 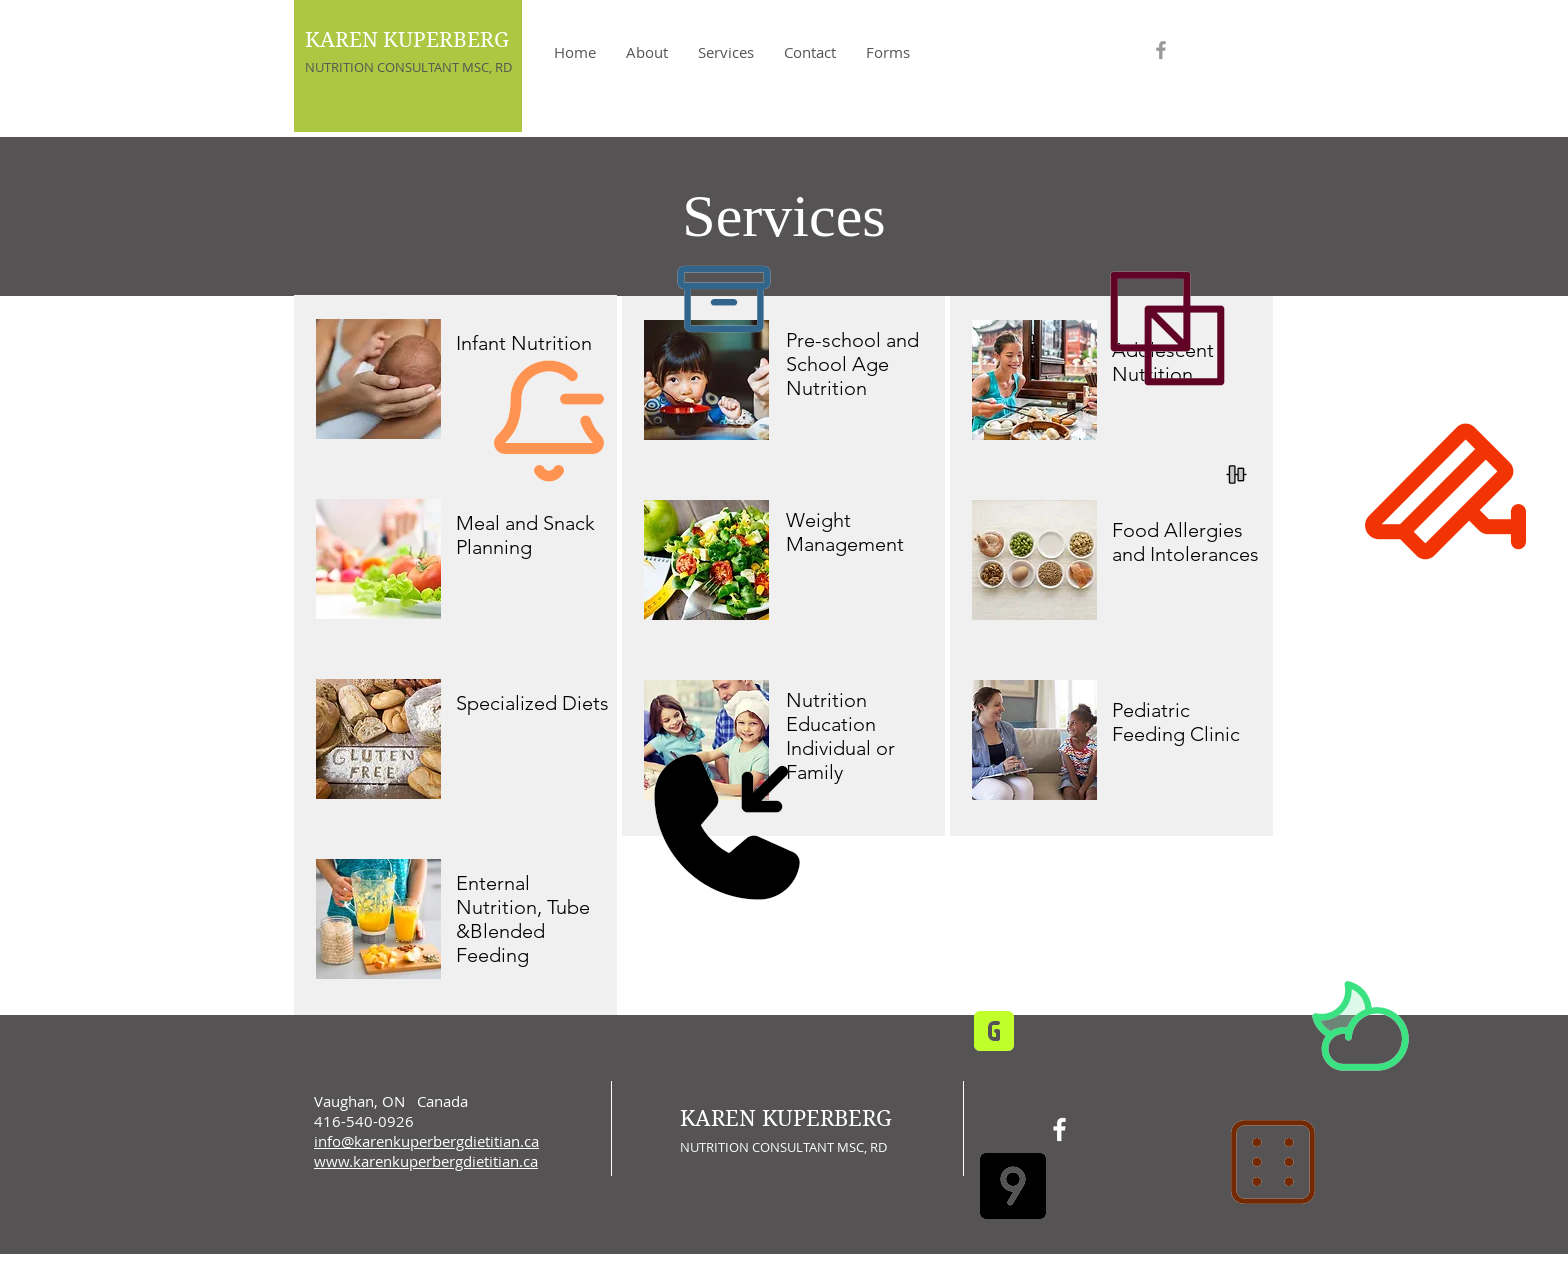 What do you see at coordinates (994, 1031) in the screenshot?
I see `google or gmail app shortcut` at bounding box center [994, 1031].